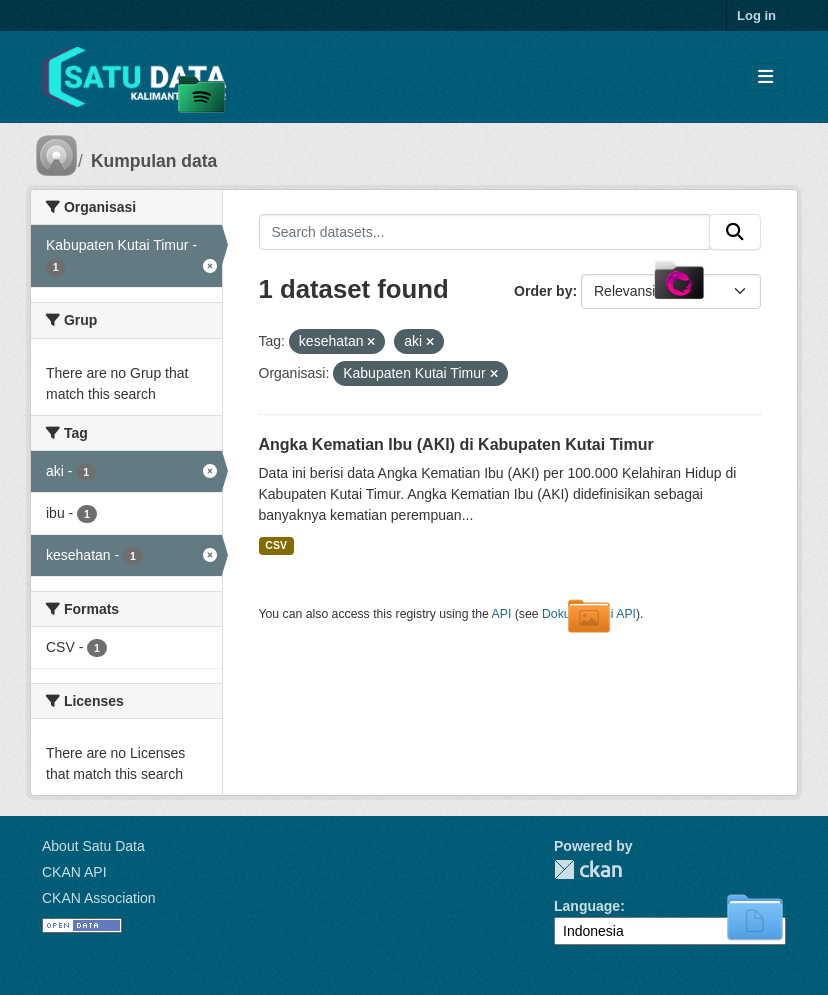 The image size is (828, 995). Describe the element at coordinates (589, 616) in the screenshot. I see `open your images folder` at that location.